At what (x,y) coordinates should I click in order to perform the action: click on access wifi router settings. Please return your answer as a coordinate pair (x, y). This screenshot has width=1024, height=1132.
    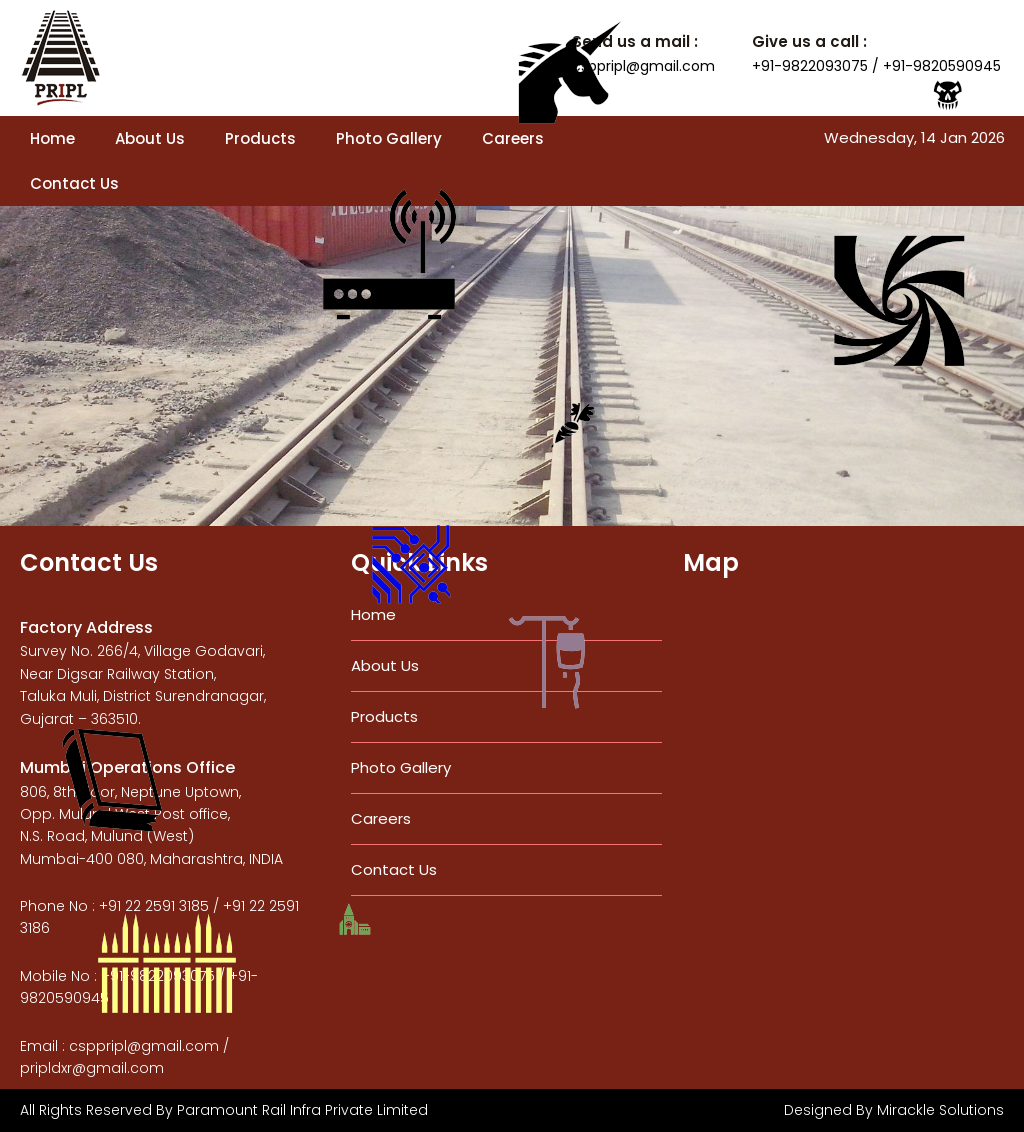
    Looking at the image, I should click on (389, 253).